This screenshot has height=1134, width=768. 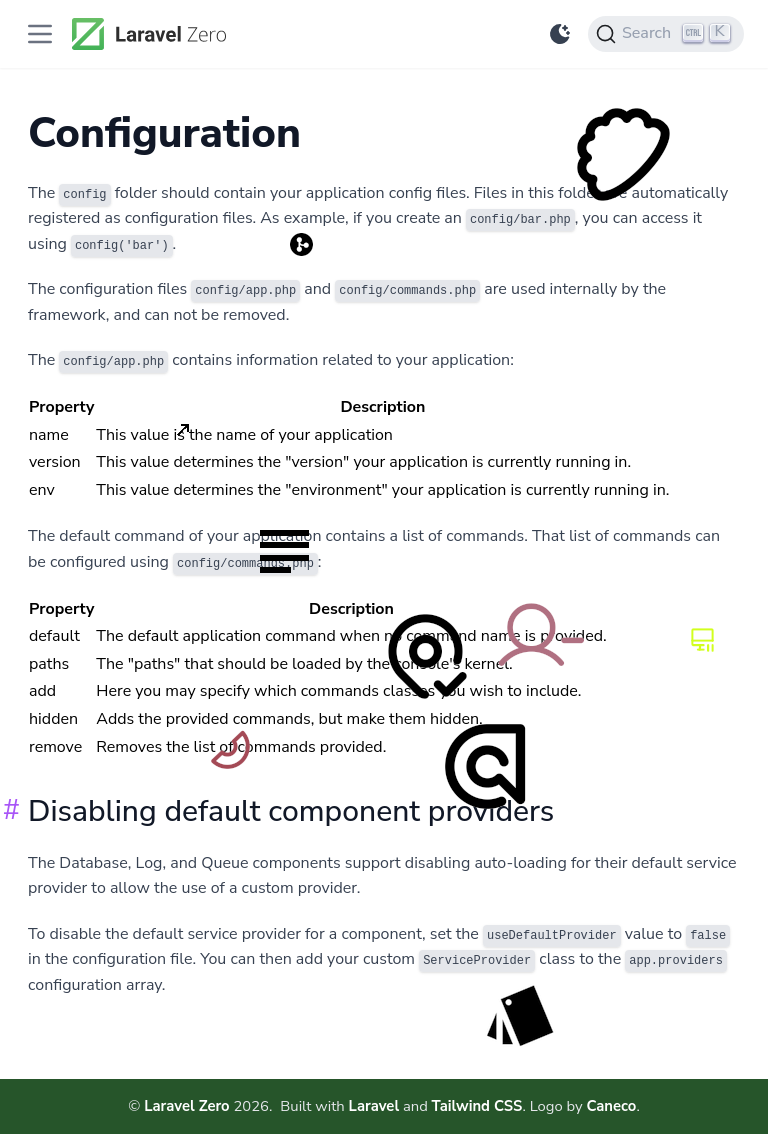 I want to click on indicates a merged pull request in your activity feed, so click(x=301, y=244).